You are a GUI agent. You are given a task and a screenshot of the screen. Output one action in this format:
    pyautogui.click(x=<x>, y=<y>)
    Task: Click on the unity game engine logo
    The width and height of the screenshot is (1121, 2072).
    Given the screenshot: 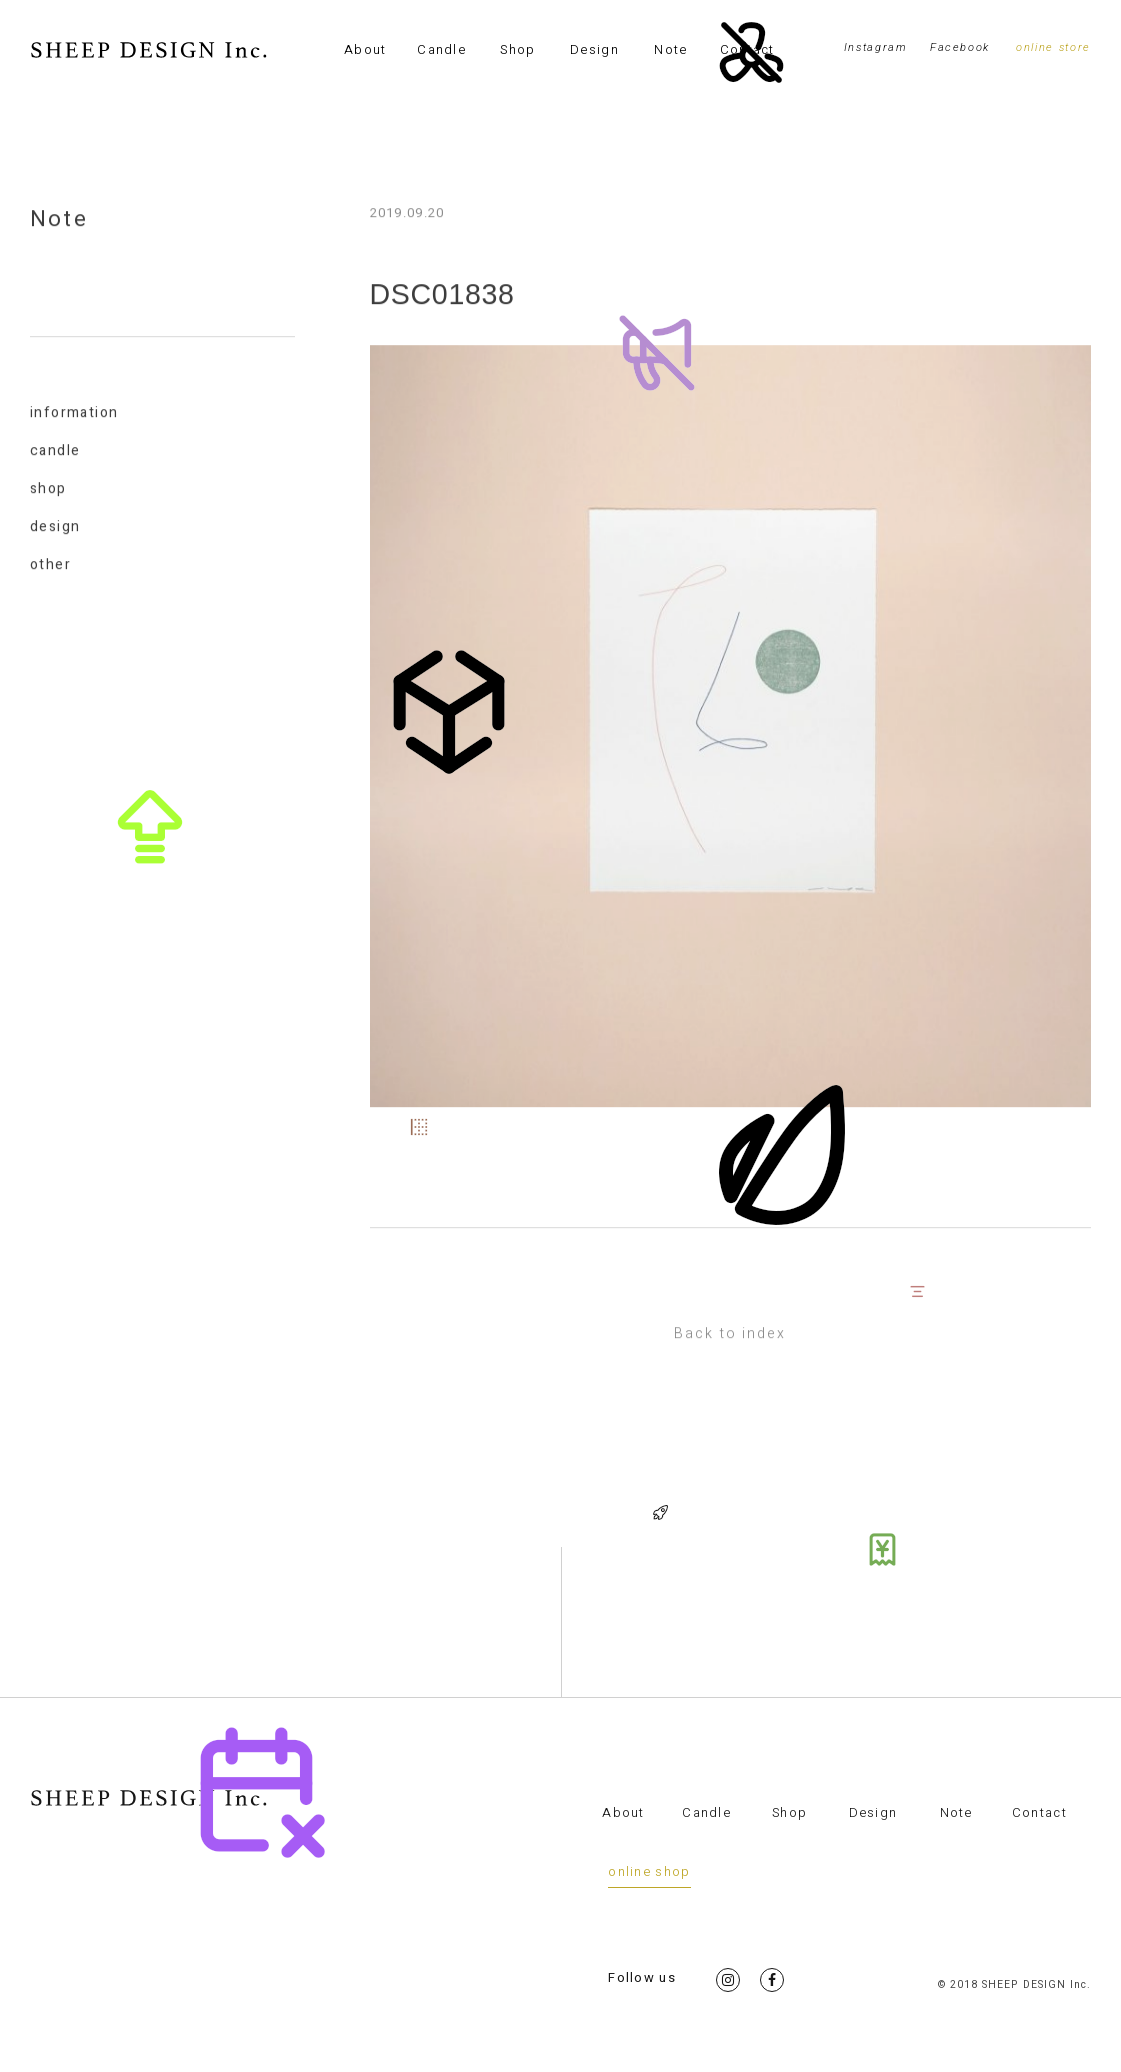 What is the action you would take?
    pyautogui.click(x=449, y=712)
    